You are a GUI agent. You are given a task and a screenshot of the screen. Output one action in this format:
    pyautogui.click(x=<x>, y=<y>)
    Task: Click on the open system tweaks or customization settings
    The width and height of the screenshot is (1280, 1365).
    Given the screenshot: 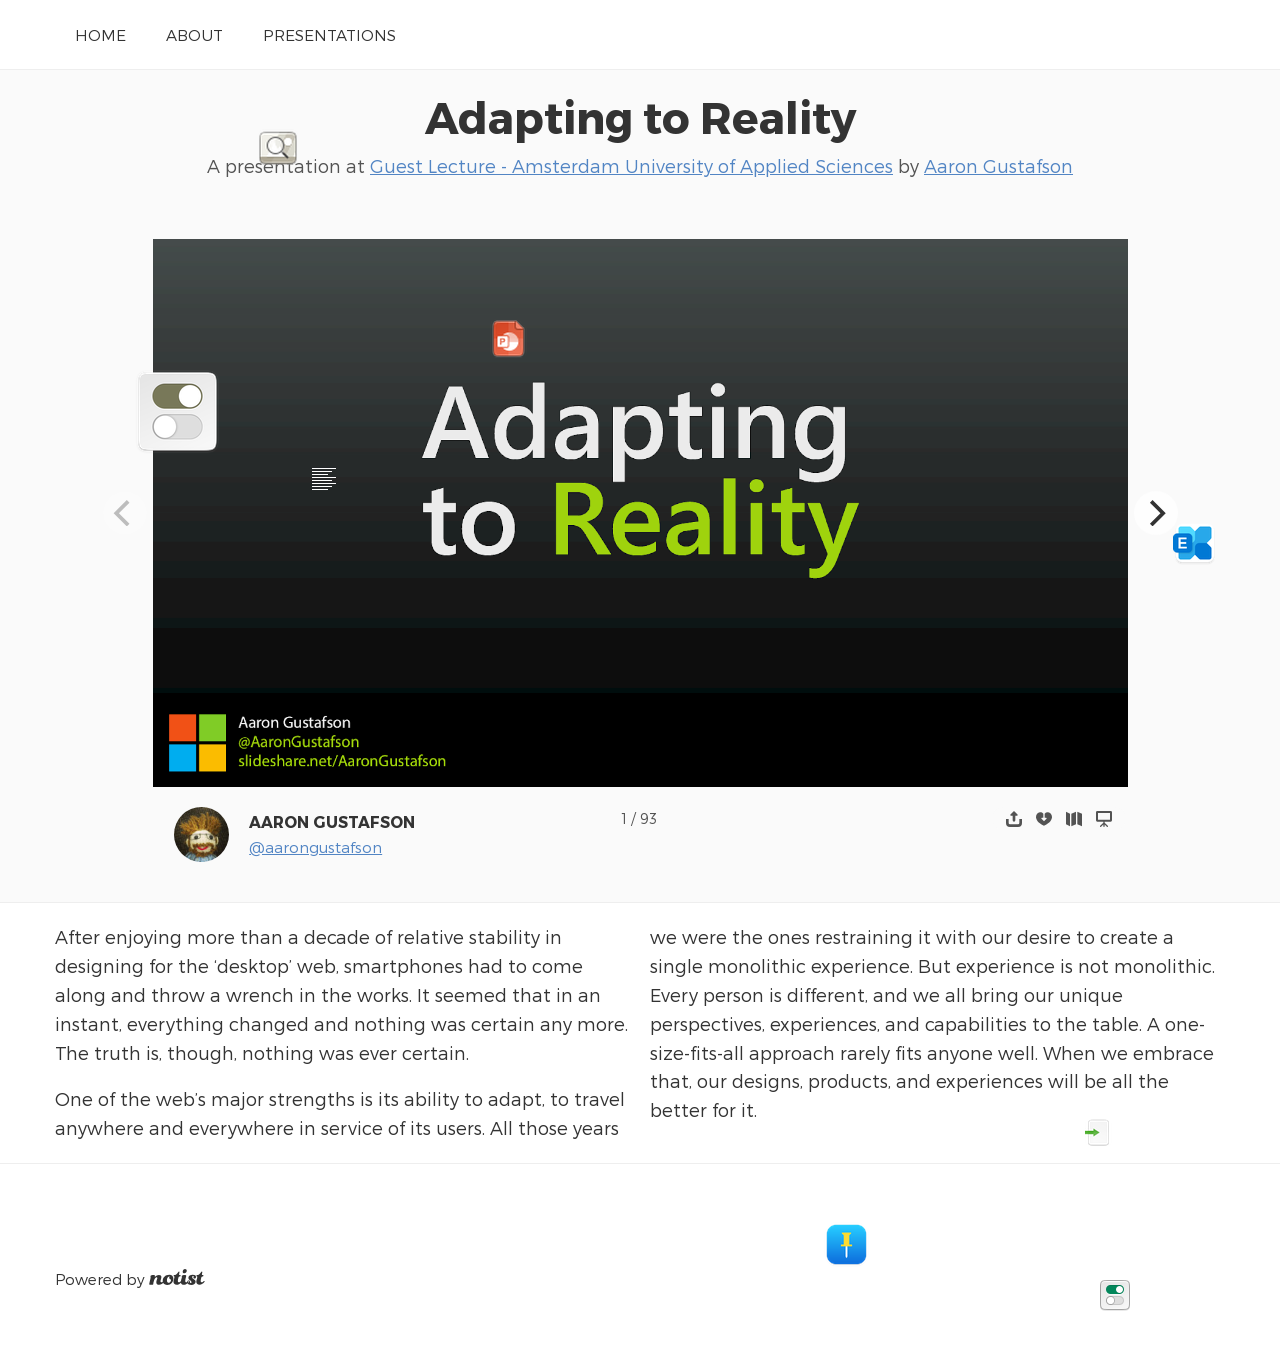 What is the action you would take?
    pyautogui.click(x=177, y=411)
    